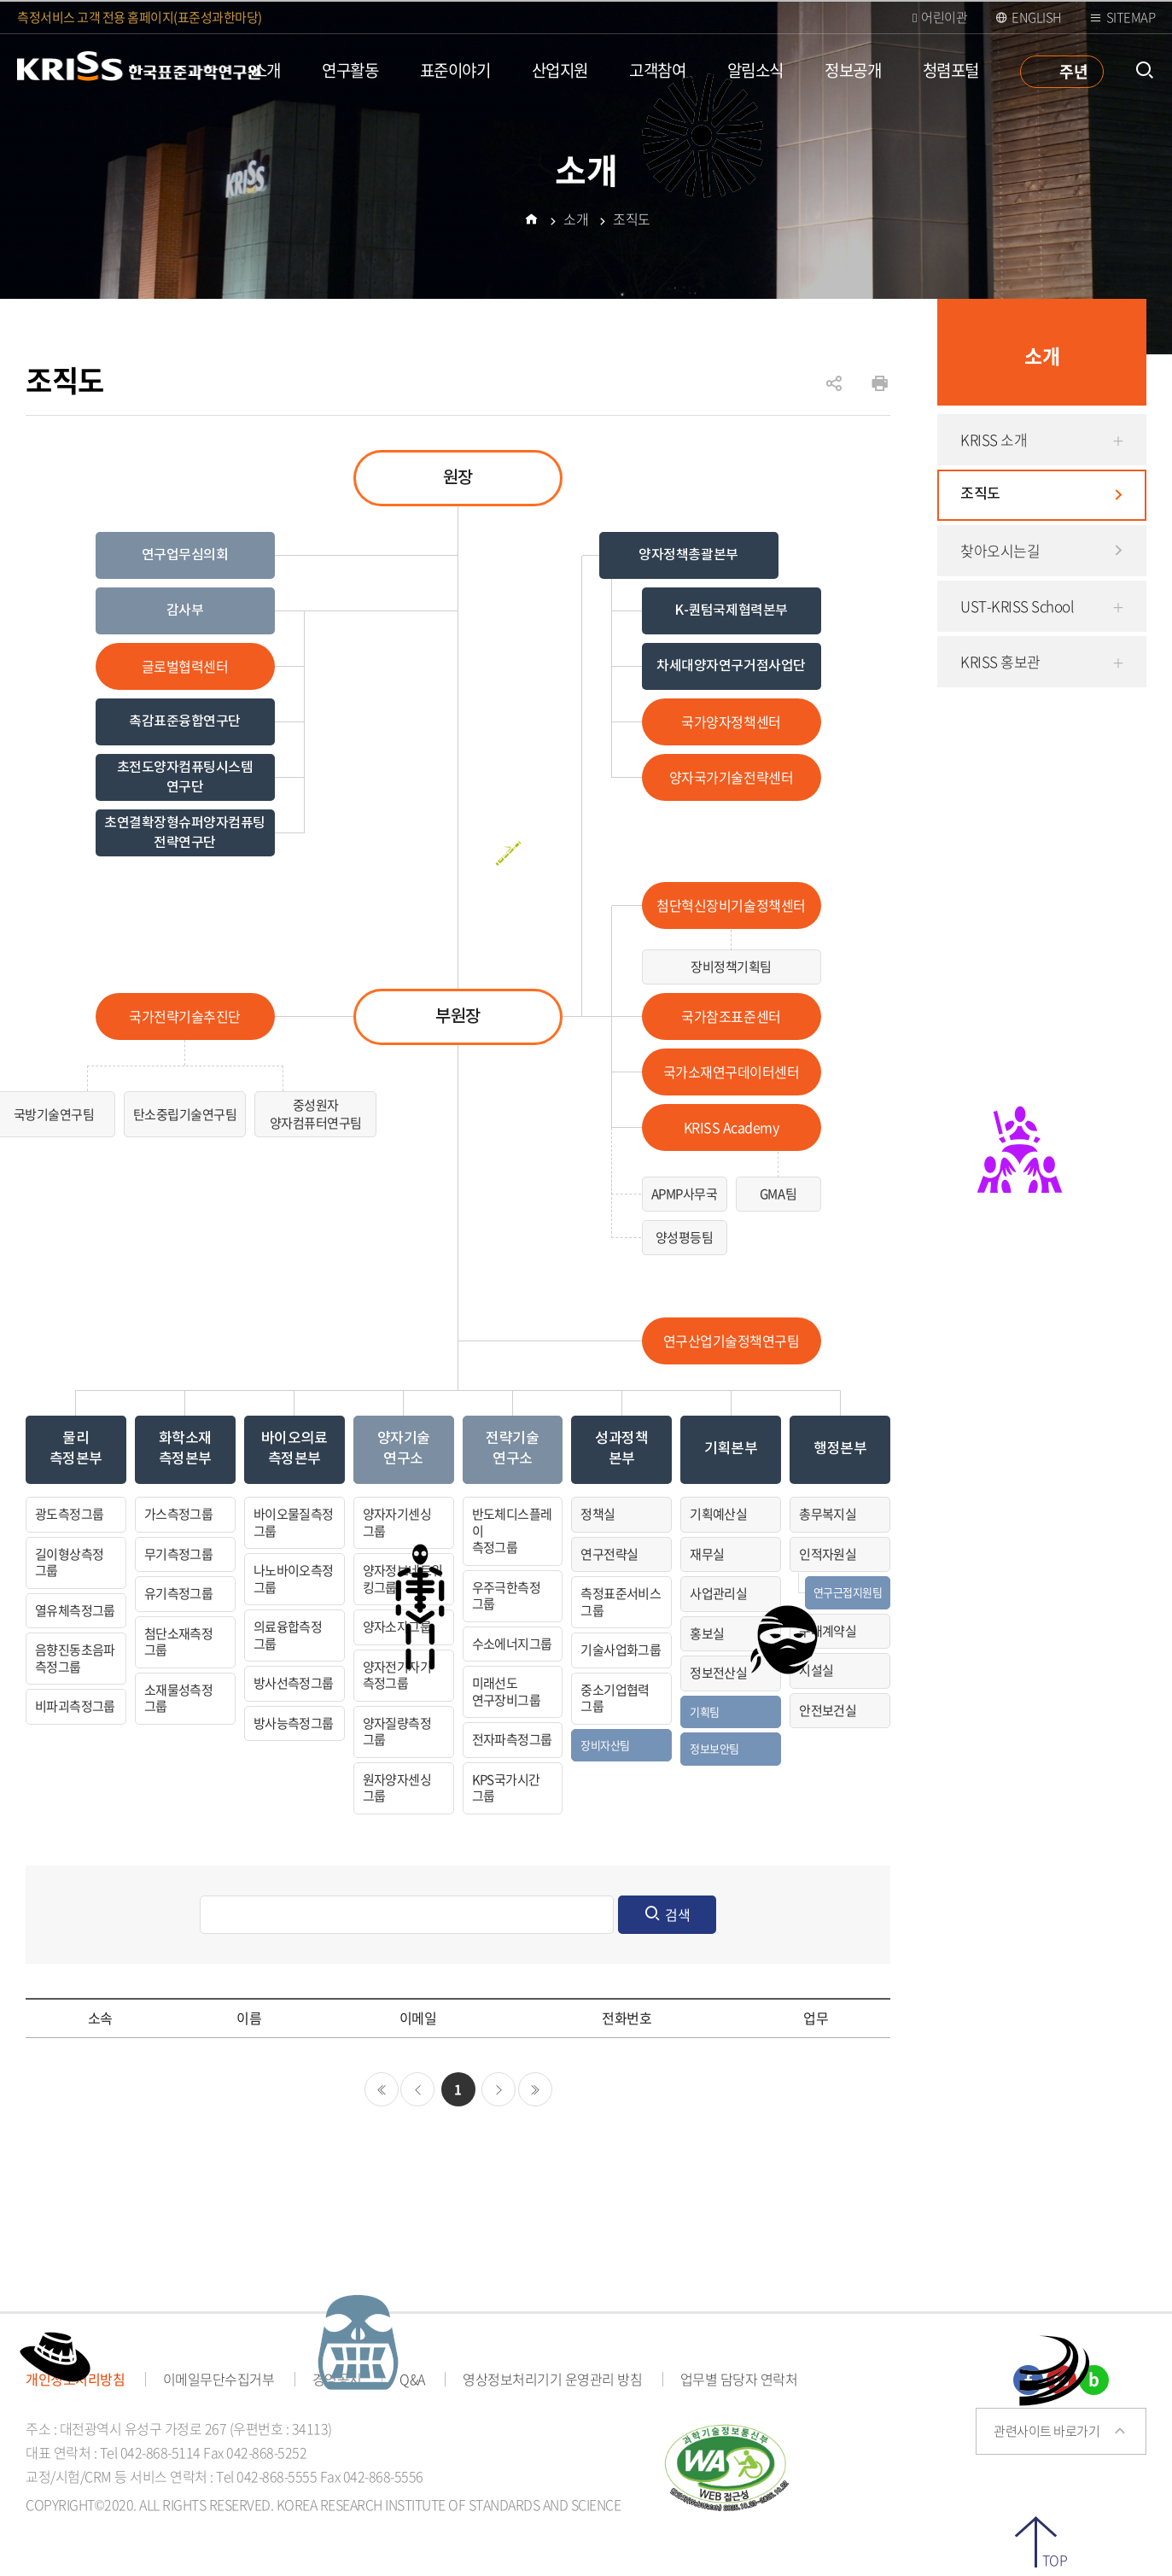 This screenshot has height=2576, width=1172. Describe the element at coordinates (1054, 2371) in the screenshot. I see `indicates a wind or air-based attack ability` at that location.